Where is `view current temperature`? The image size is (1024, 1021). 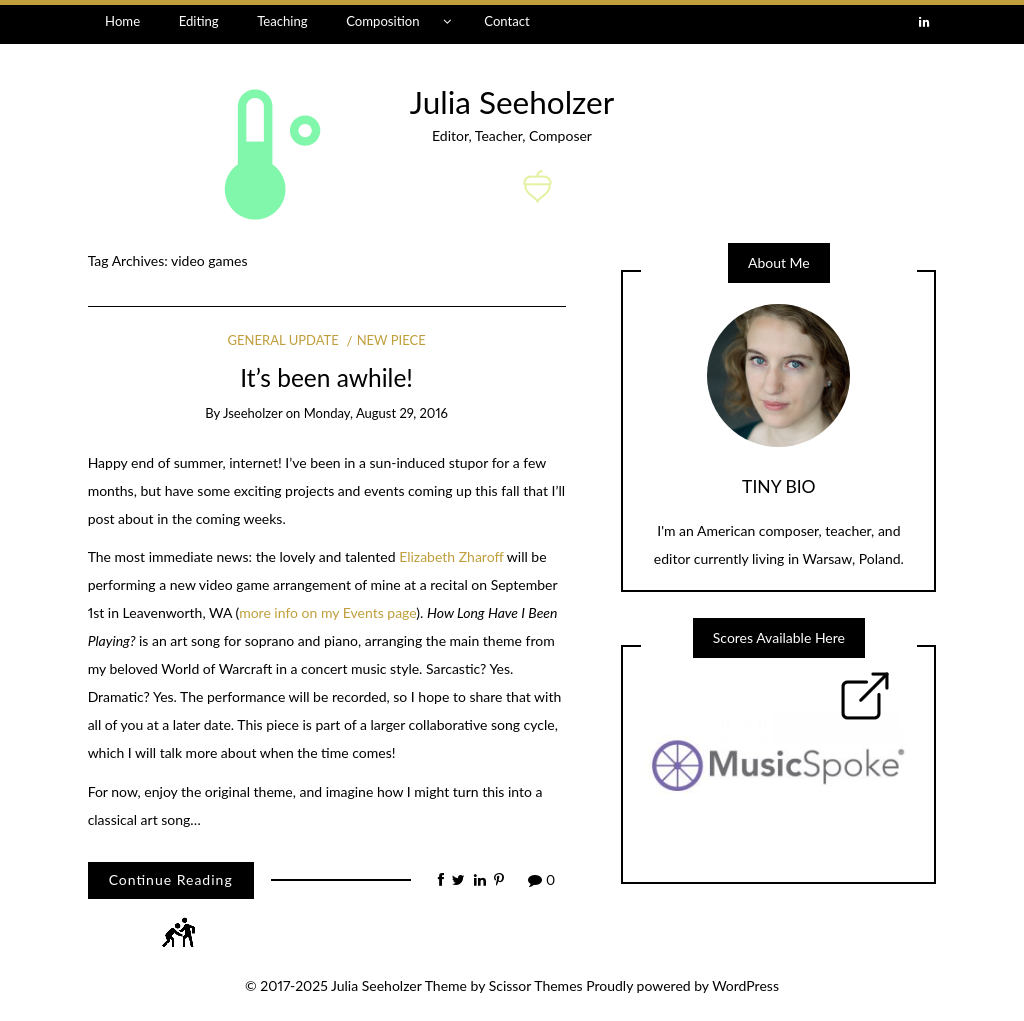 view current temperature is located at coordinates (259, 154).